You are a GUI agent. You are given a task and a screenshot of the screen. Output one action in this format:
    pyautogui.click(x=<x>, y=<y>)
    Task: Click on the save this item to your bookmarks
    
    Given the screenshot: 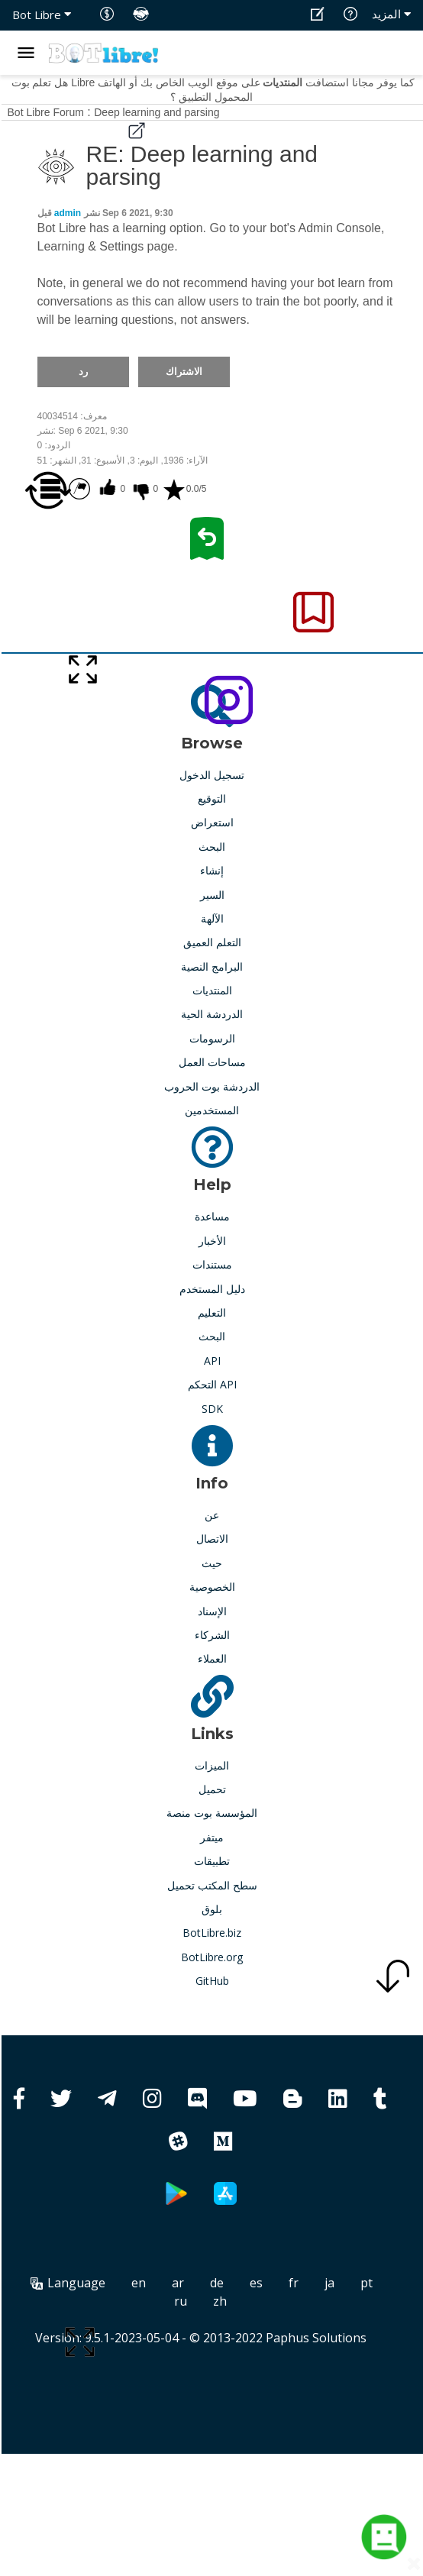 What is the action you would take?
    pyautogui.click(x=313, y=612)
    